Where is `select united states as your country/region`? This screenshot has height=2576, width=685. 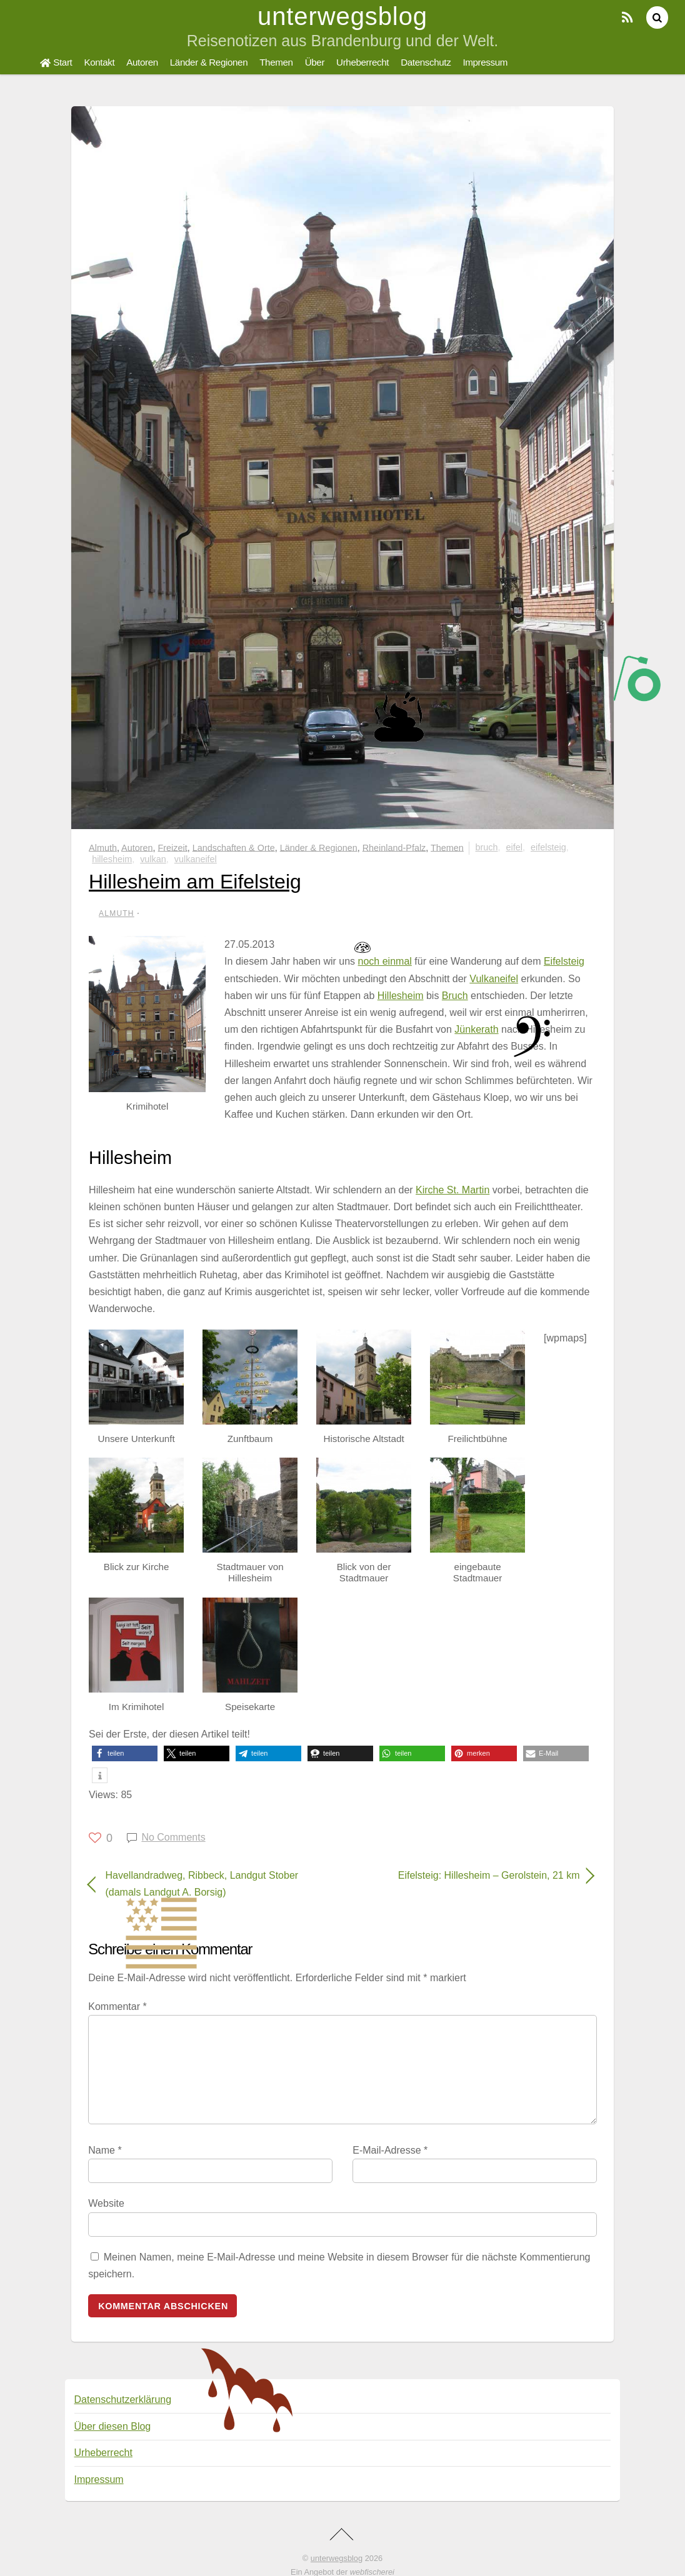
select united states as your country/region is located at coordinates (161, 1933).